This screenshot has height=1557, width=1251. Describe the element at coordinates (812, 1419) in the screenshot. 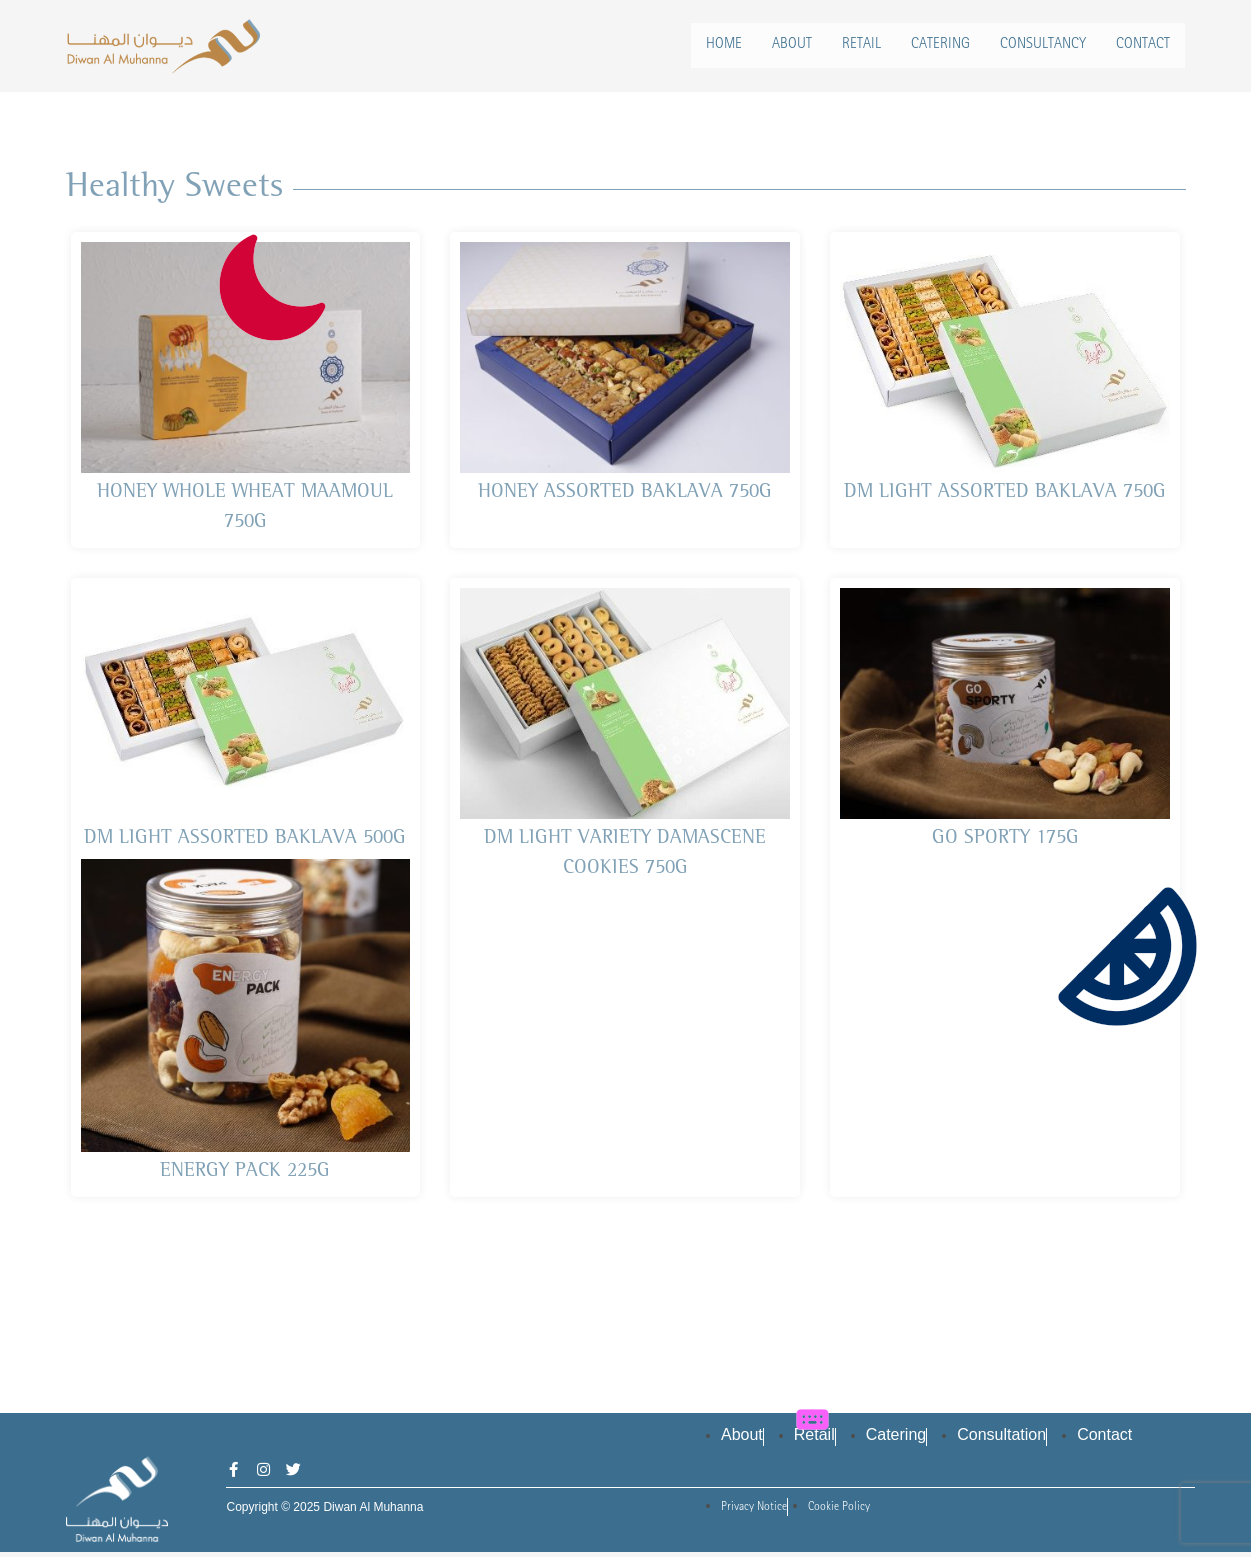

I see `open the on-screen keyboard` at that location.